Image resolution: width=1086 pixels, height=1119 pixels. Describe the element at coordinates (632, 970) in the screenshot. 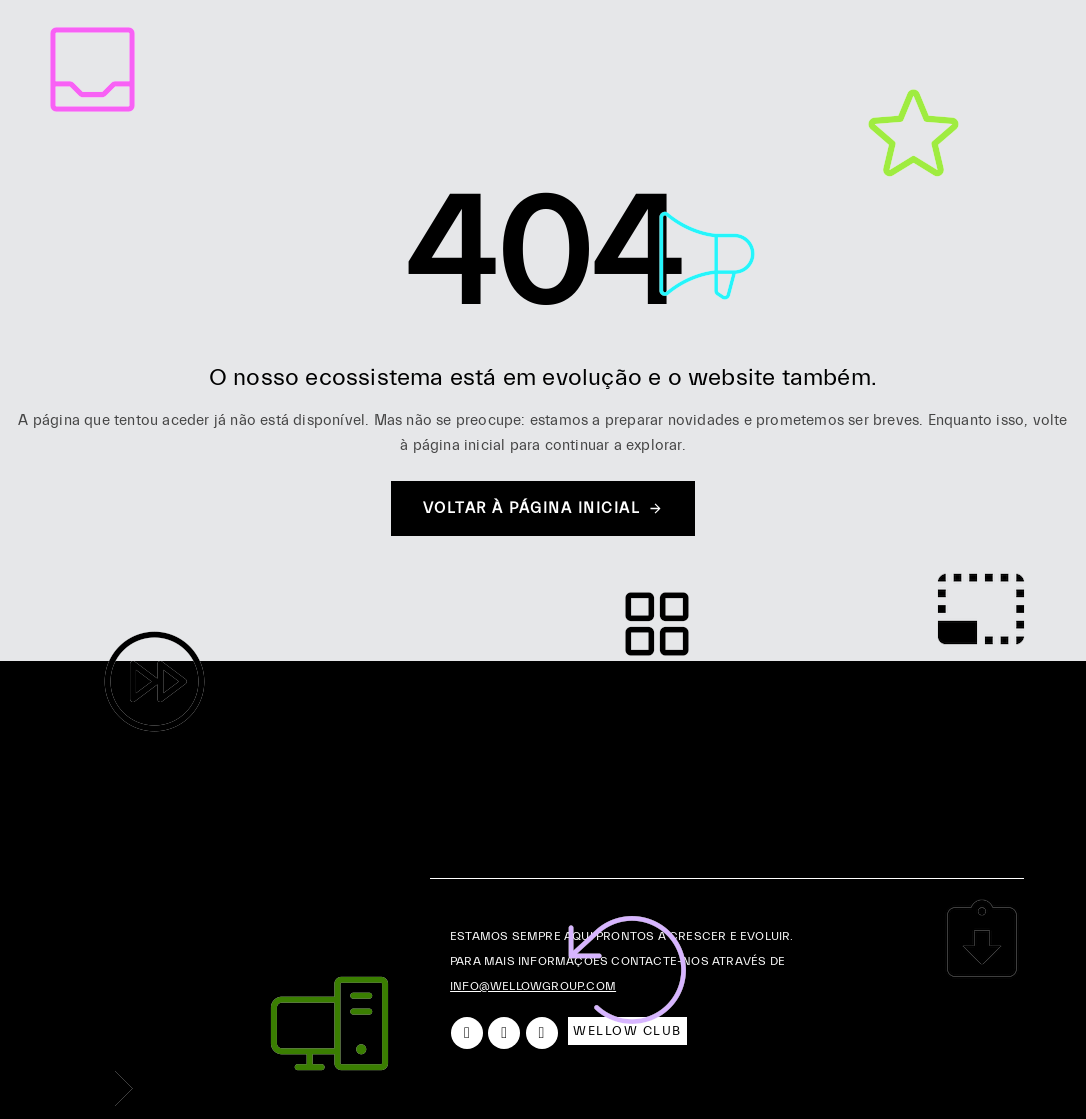

I see `undo last action` at that location.